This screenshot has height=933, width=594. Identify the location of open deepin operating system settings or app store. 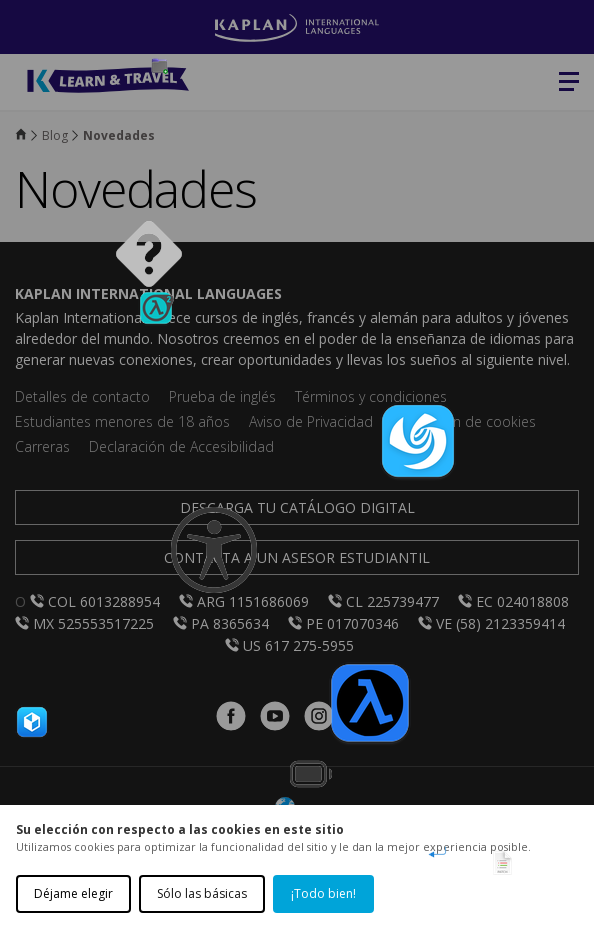
(418, 441).